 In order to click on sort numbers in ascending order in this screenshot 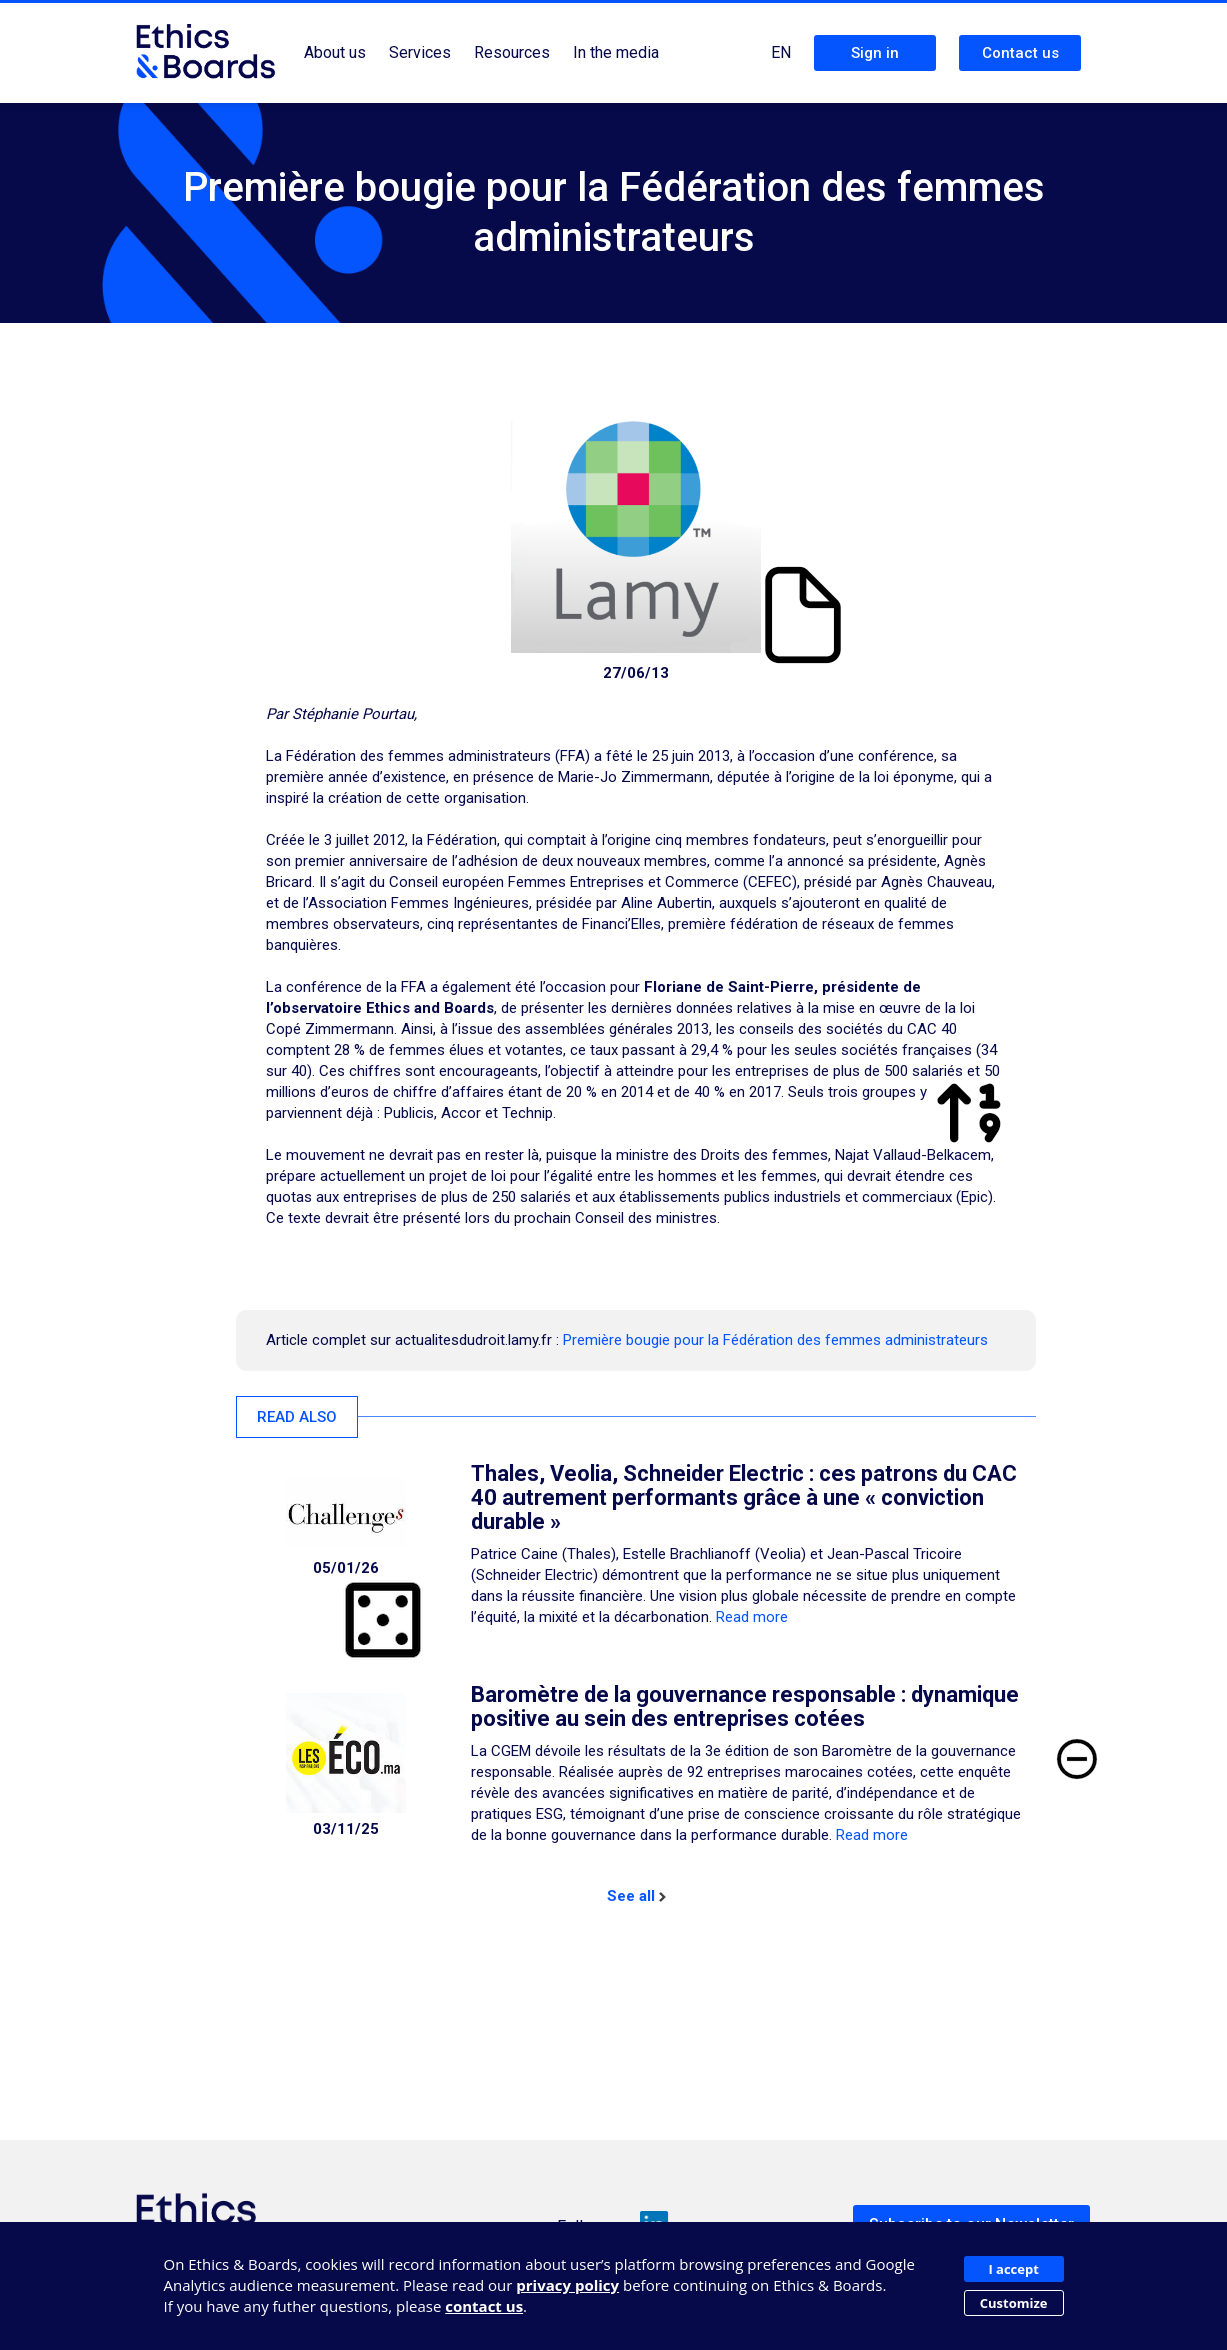, I will do `click(971, 1113)`.